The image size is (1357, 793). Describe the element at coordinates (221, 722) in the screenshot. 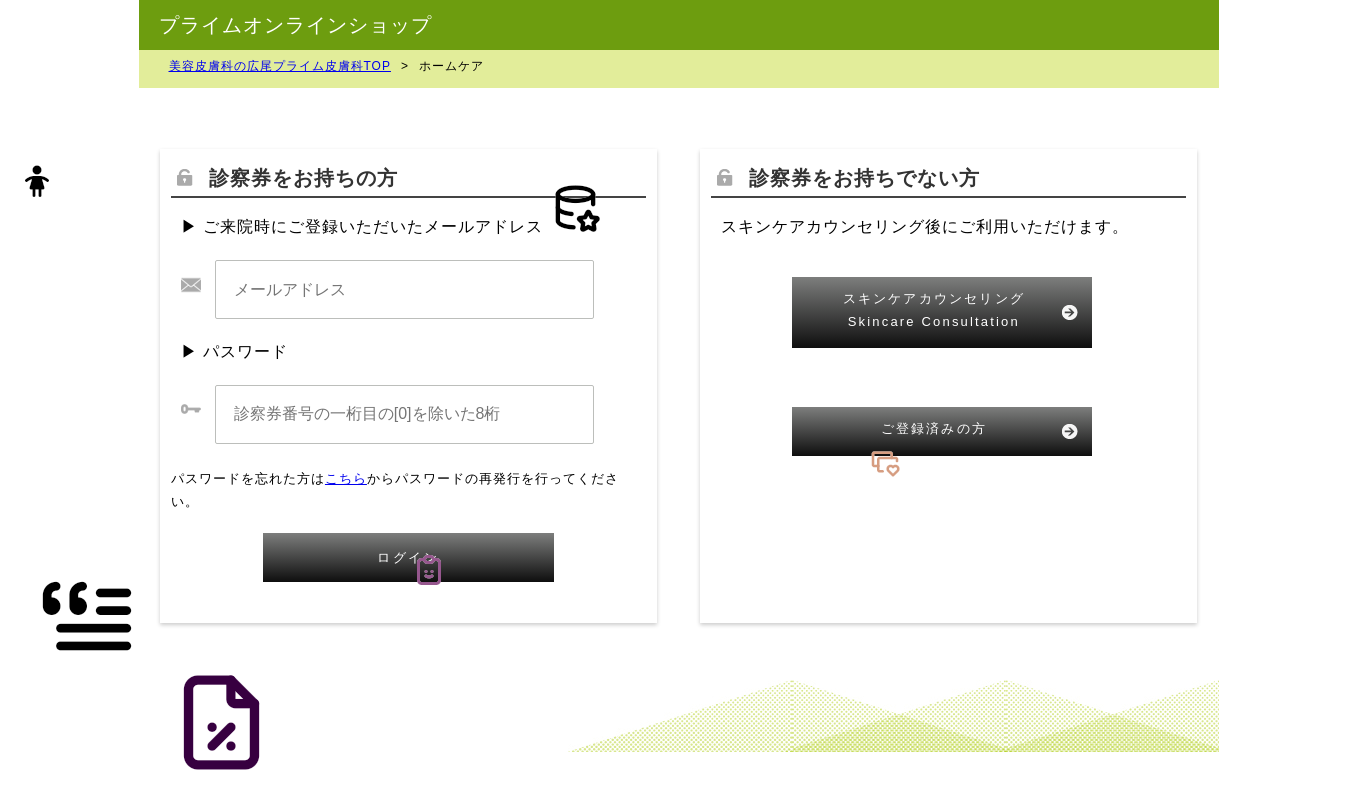

I see `view document with percentage or discount details` at that location.